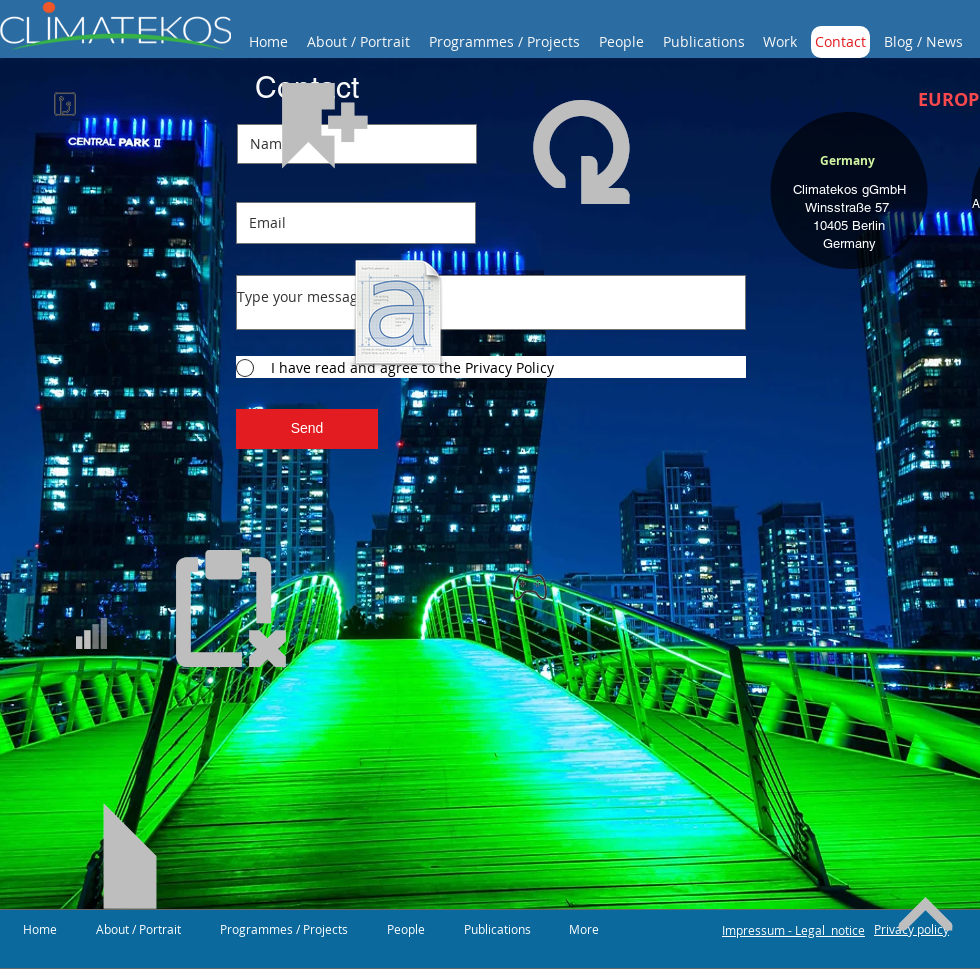  I want to click on a font file type indicator, so click(400, 312).